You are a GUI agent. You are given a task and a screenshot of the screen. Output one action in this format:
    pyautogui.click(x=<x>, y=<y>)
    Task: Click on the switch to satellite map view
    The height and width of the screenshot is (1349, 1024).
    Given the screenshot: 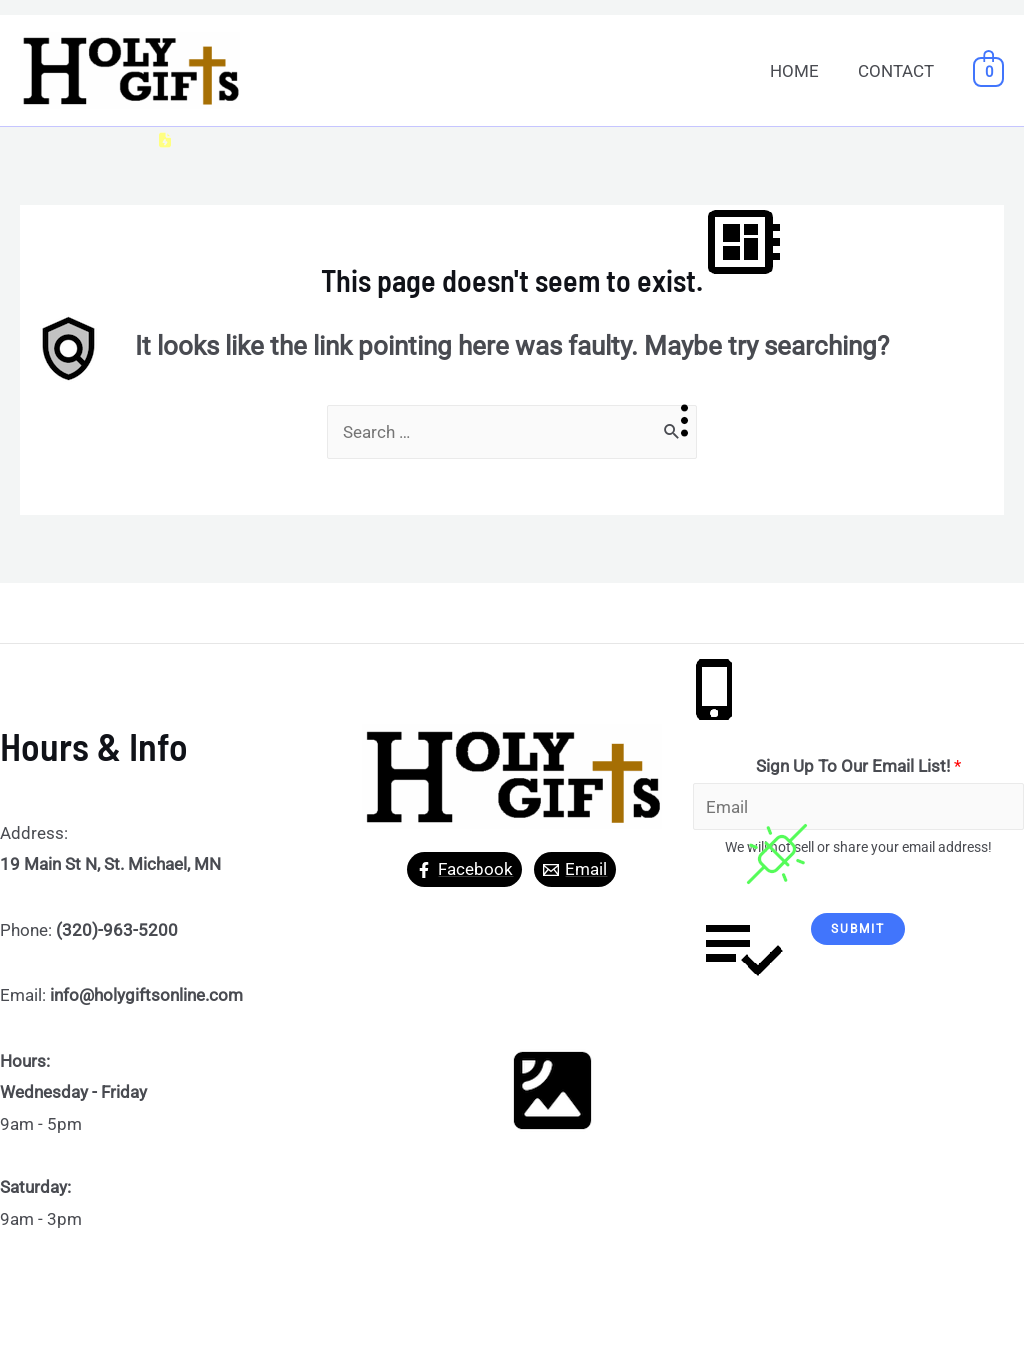 What is the action you would take?
    pyautogui.click(x=552, y=1090)
    